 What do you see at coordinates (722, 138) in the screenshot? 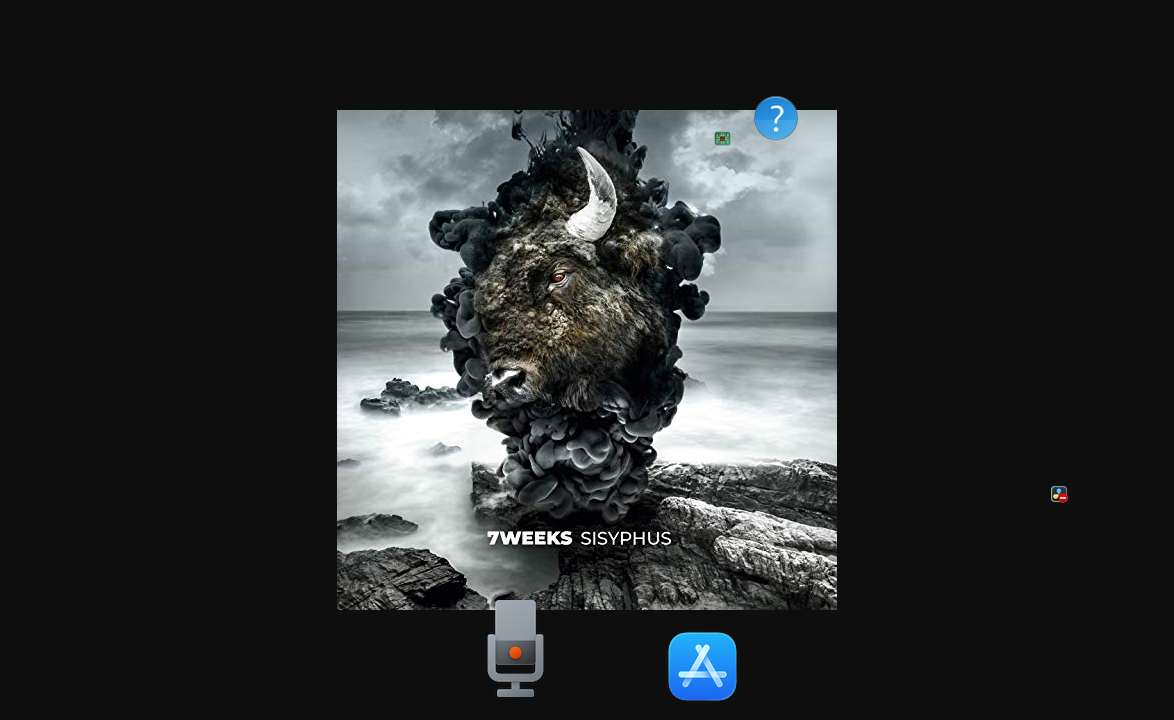
I see `open jockey system configuration app` at bounding box center [722, 138].